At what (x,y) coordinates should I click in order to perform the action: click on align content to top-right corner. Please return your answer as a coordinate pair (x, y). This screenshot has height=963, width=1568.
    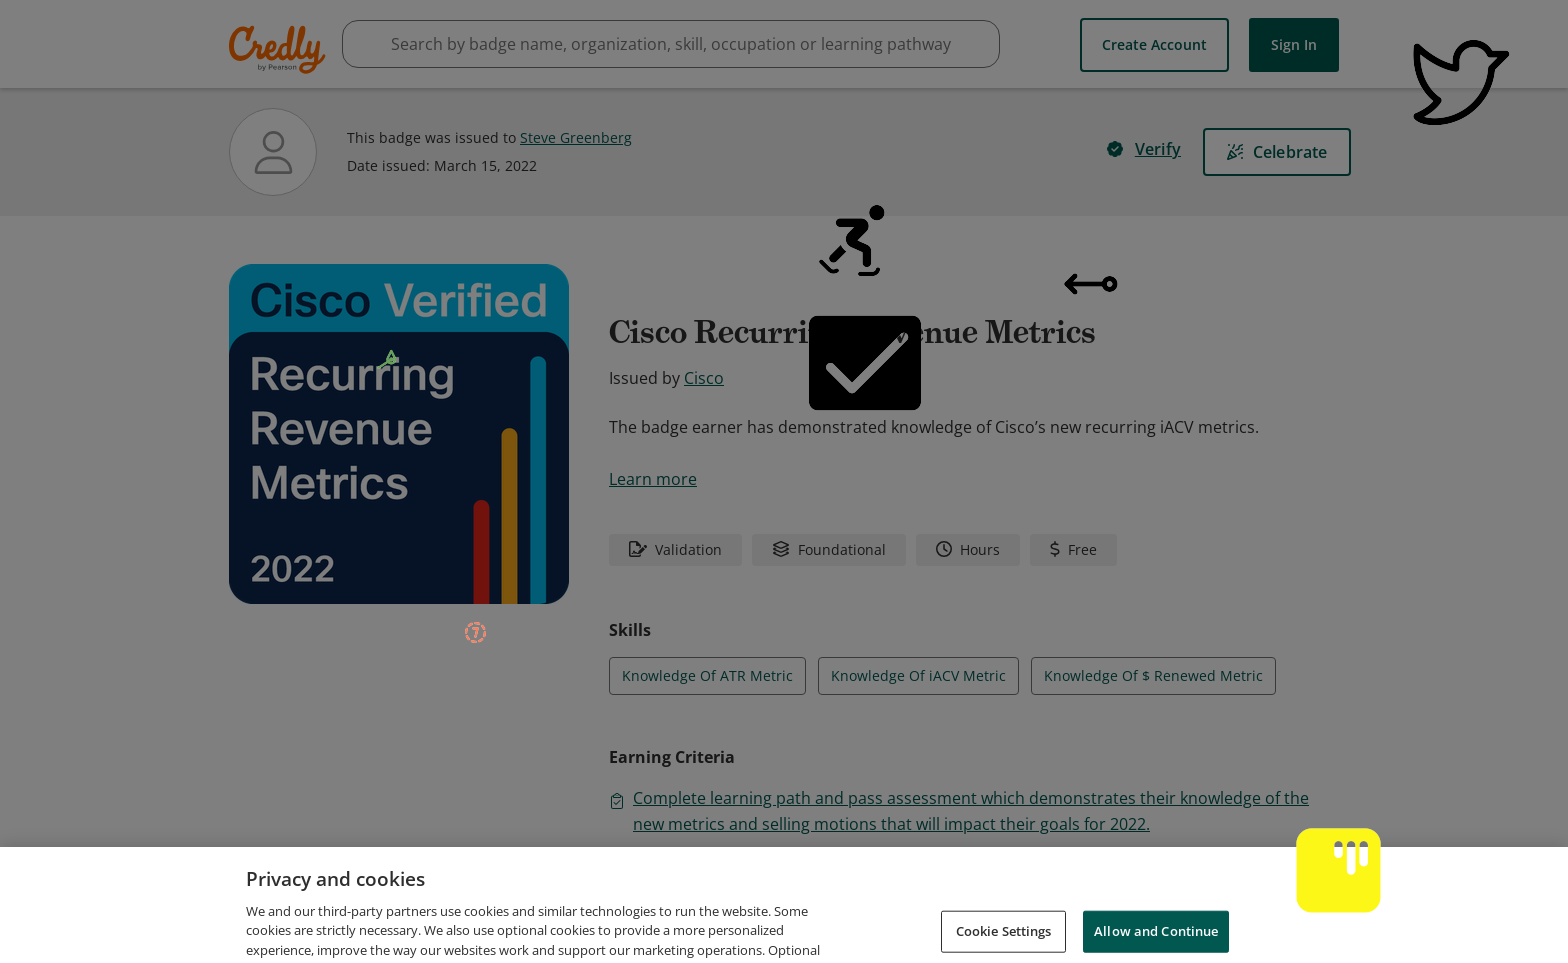
    Looking at the image, I should click on (1338, 870).